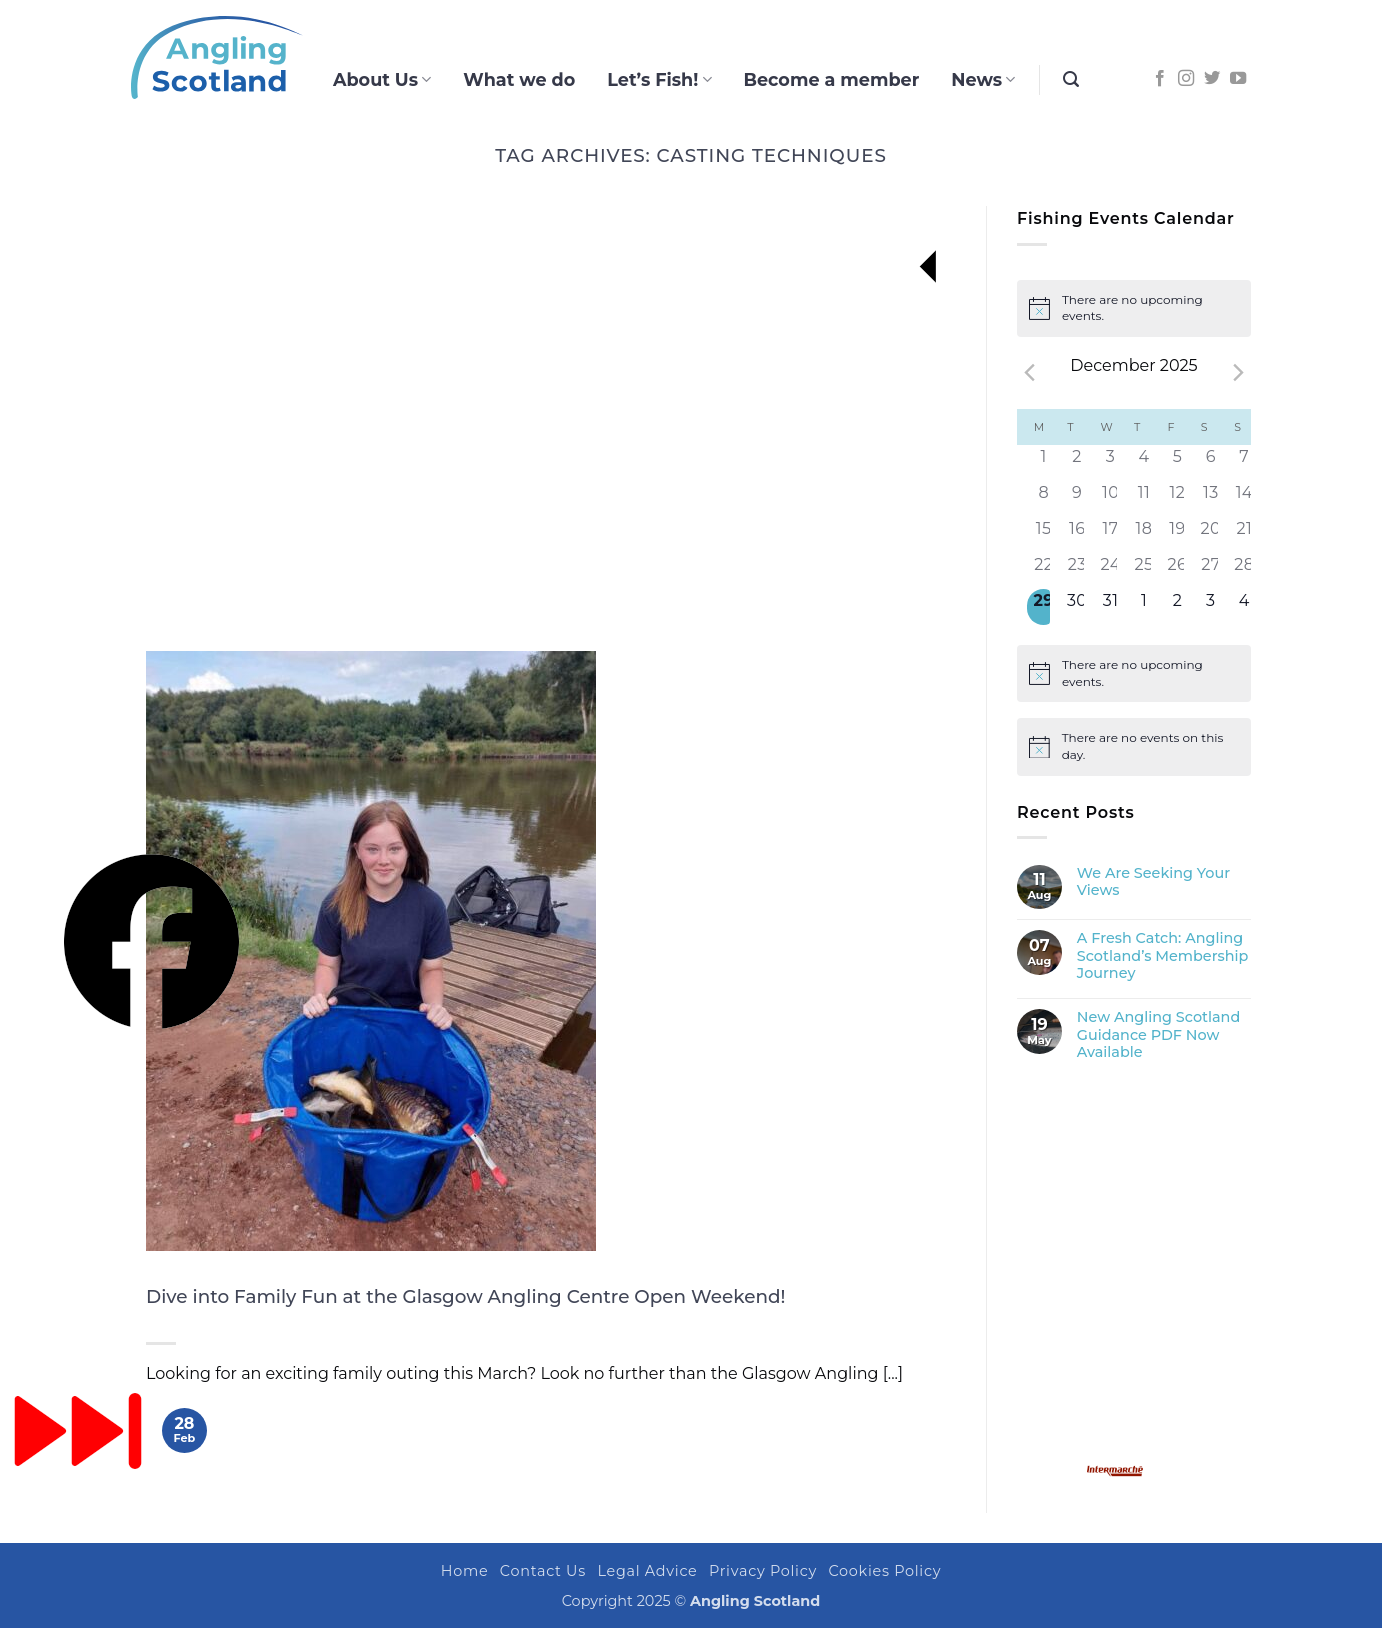 This screenshot has width=1382, height=1628. Describe the element at coordinates (78, 1431) in the screenshot. I see `skip to the end of the track` at that location.